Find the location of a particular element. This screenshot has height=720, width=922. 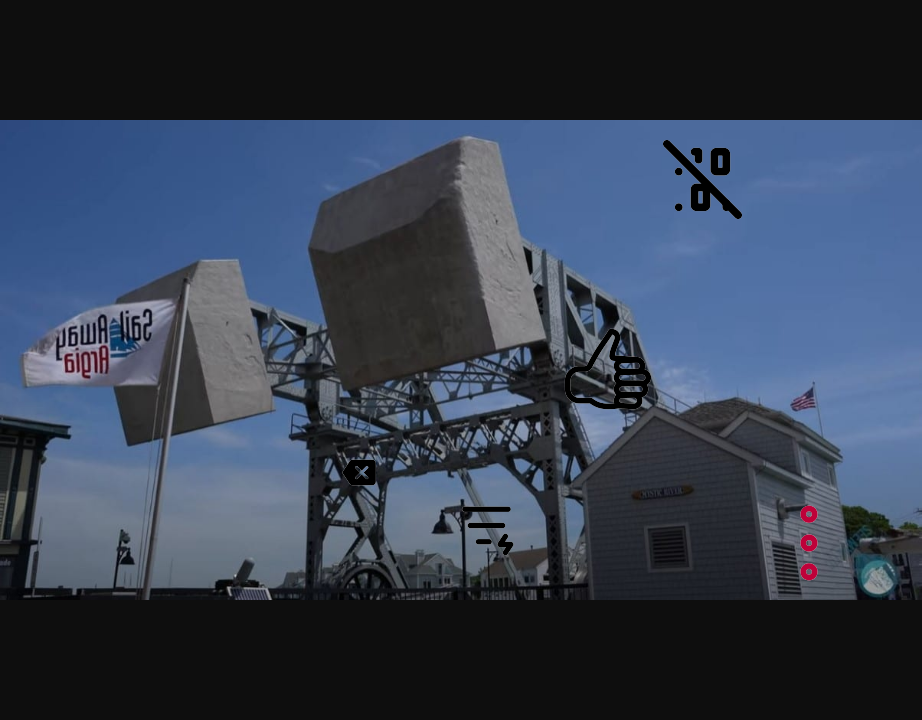

open more options menu is located at coordinates (809, 543).